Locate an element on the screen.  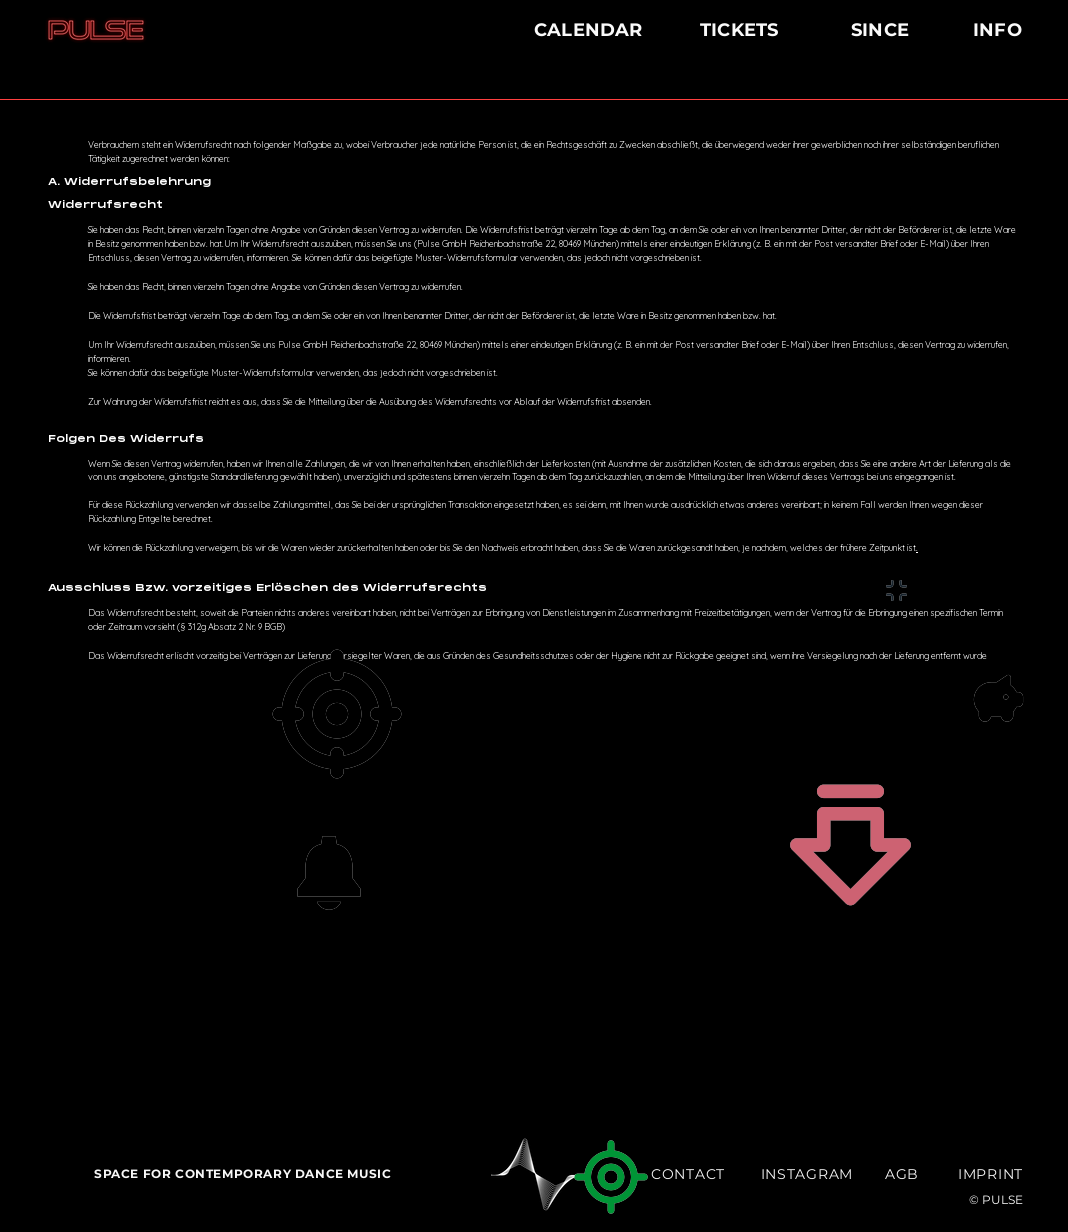
current location found is located at coordinates (611, 1177).